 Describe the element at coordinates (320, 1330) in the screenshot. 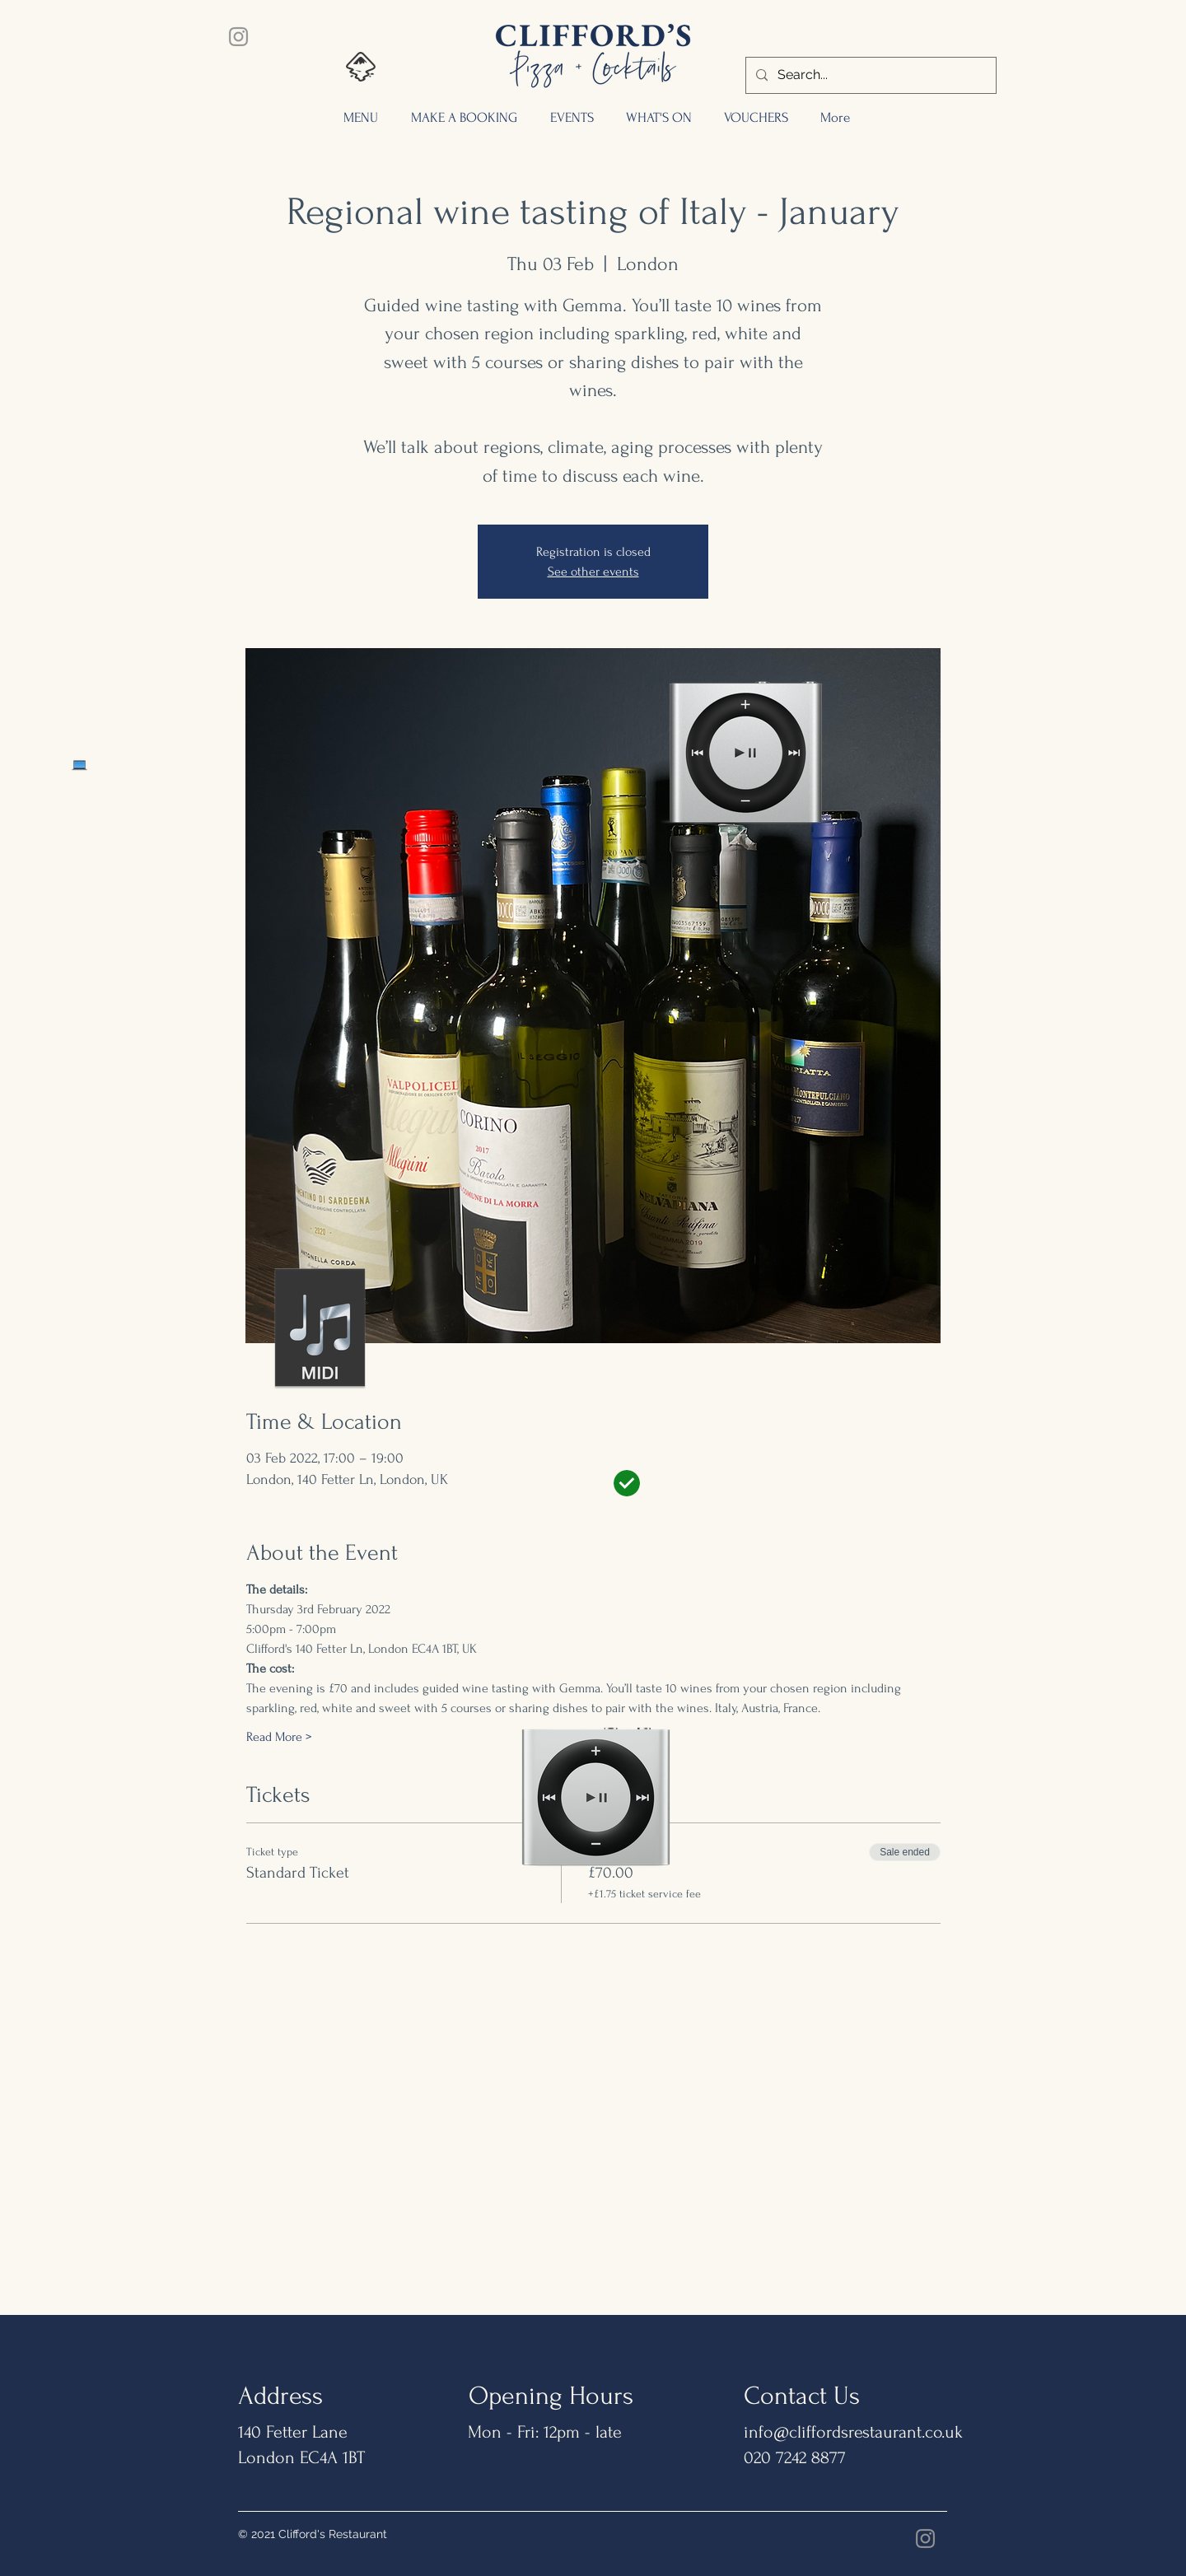

I see `a standard MIDI file in GarageBand` at that location.